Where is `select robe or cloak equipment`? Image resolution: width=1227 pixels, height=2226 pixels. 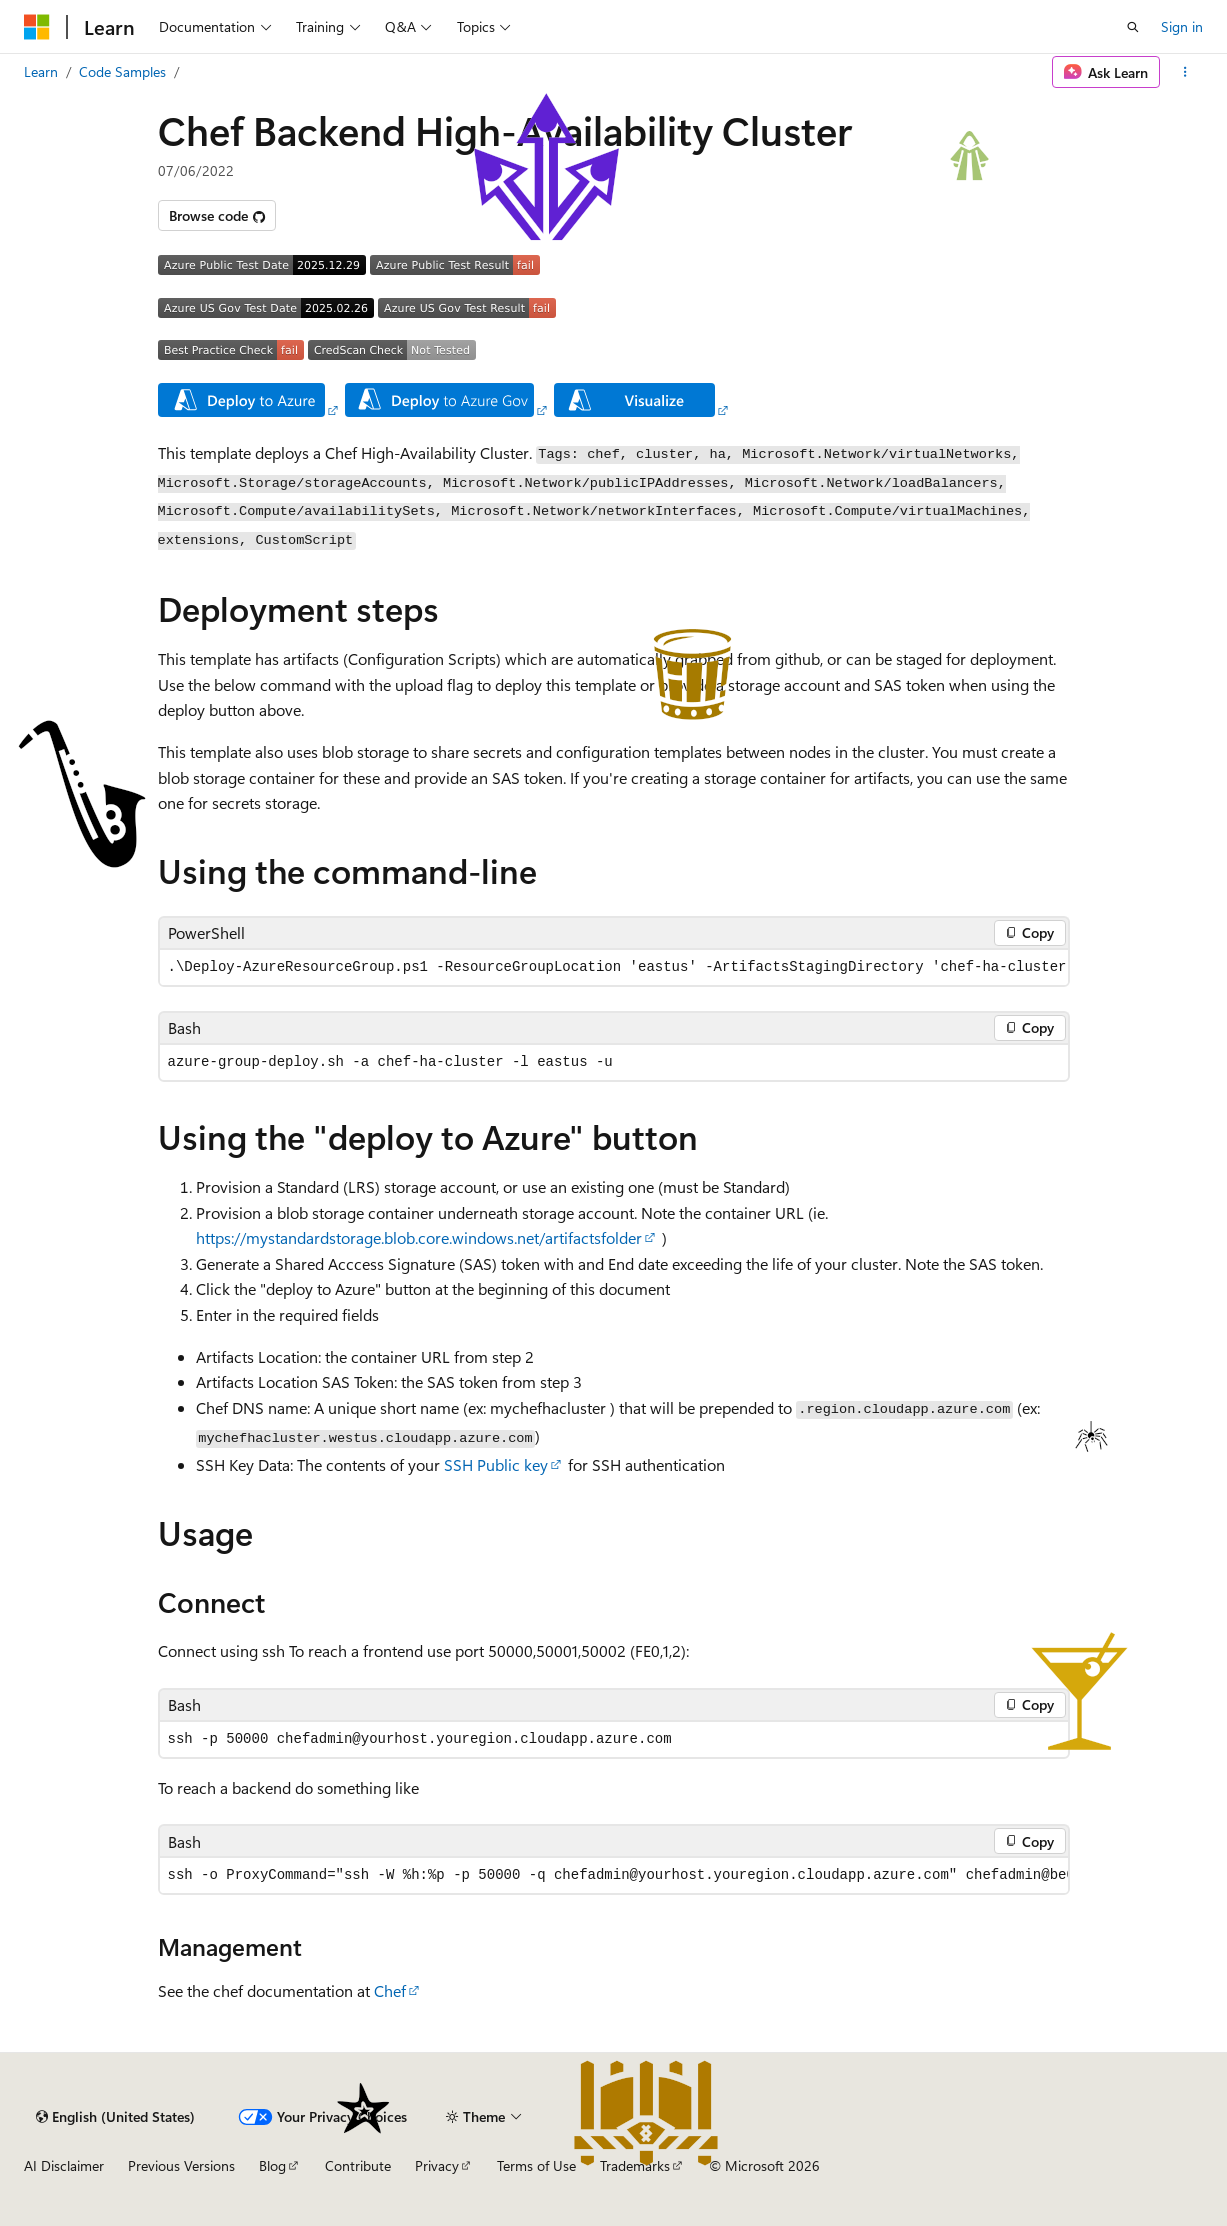 select robe or cloak equipment is located at coordinates (969, 155).